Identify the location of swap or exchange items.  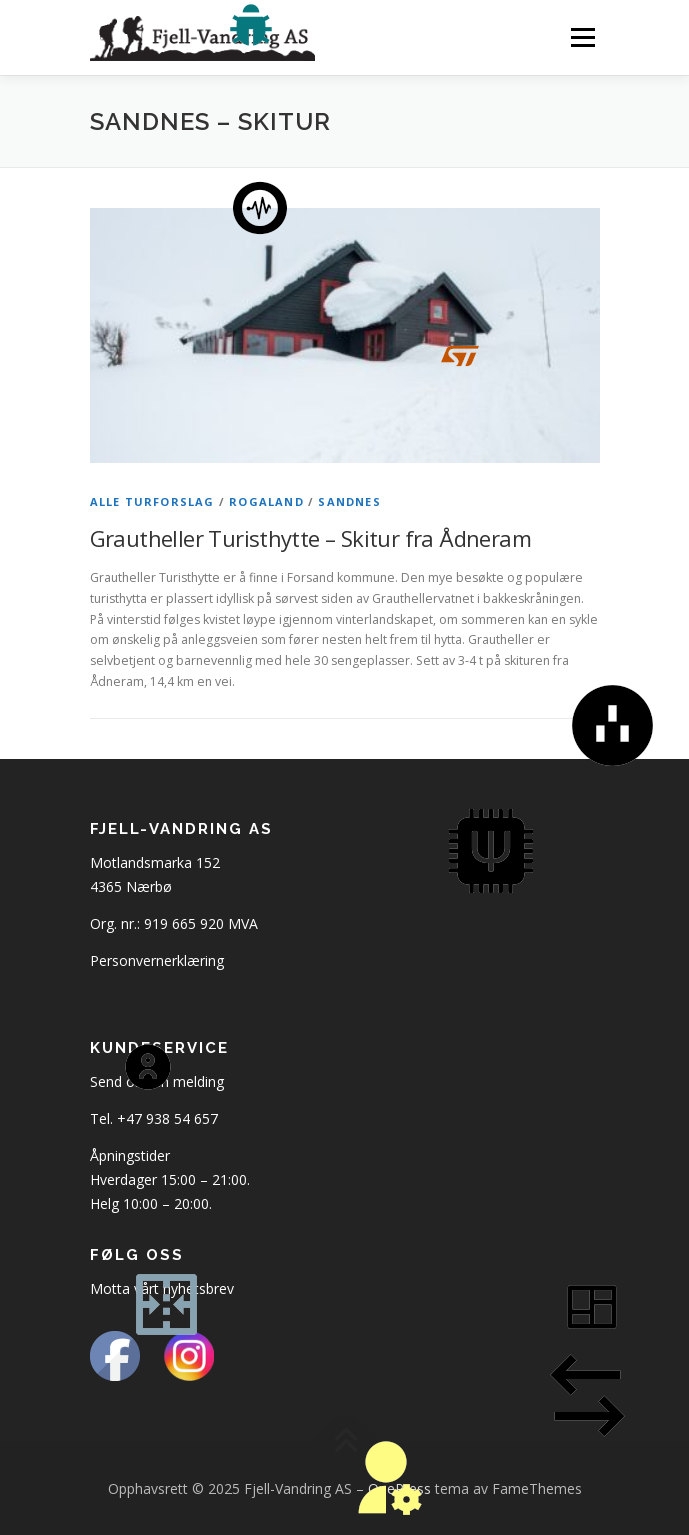
(587, 1395).